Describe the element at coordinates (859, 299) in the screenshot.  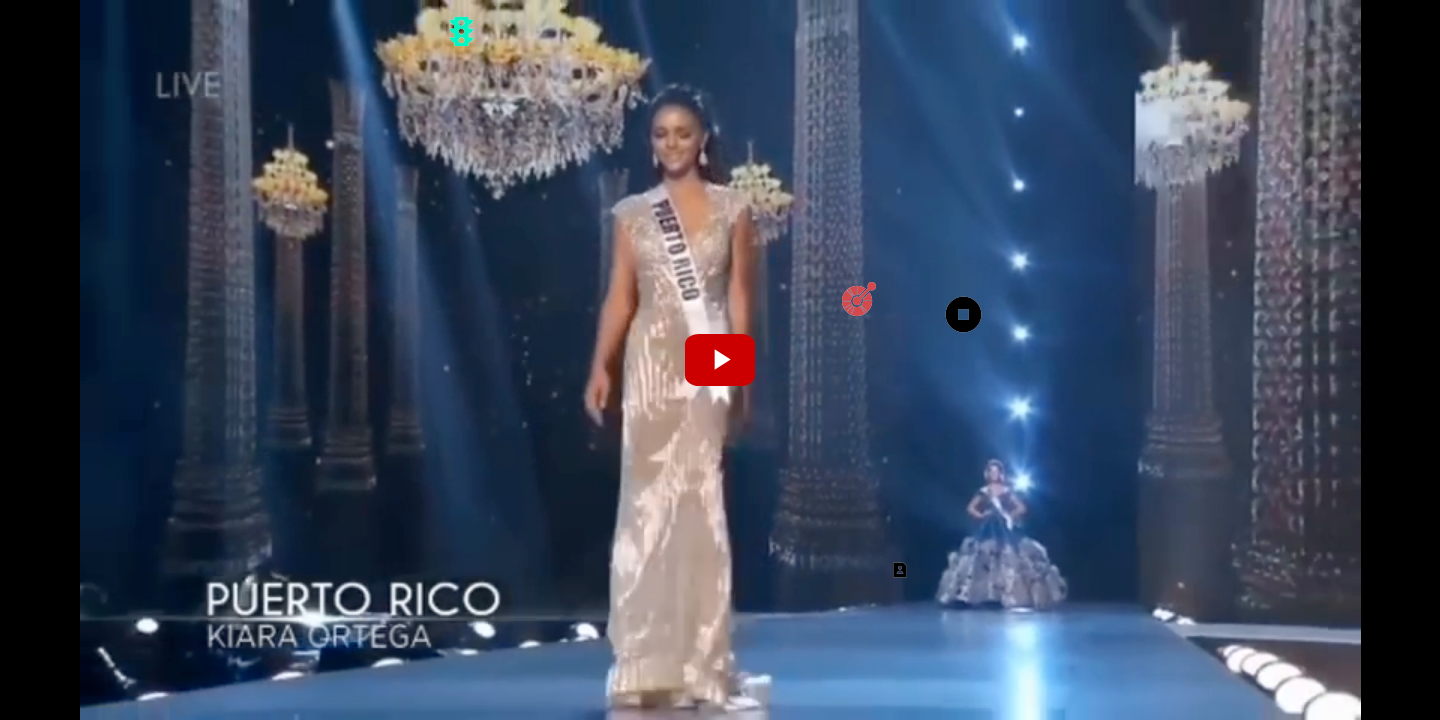
I see `openapi initiative logo` at that location.